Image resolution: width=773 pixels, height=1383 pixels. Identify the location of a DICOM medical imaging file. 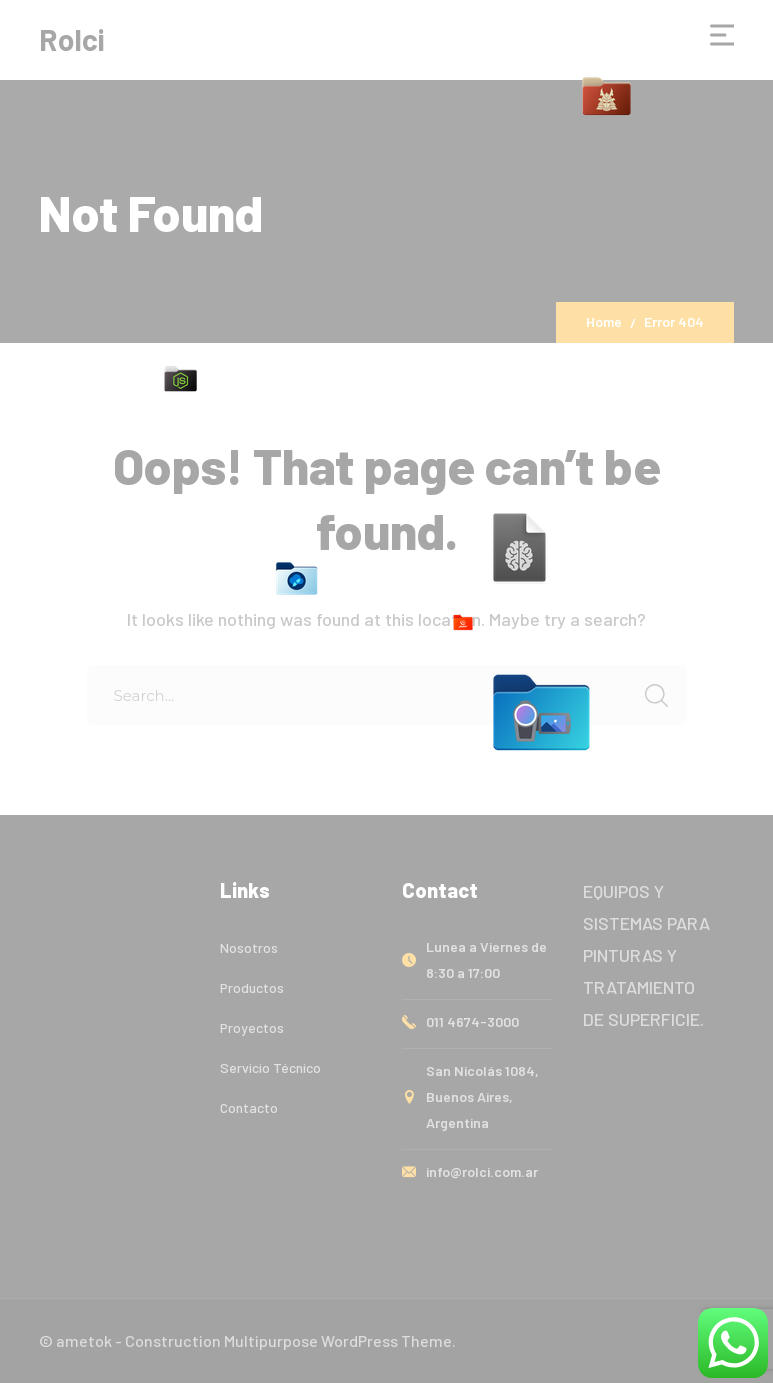
(519, 547).